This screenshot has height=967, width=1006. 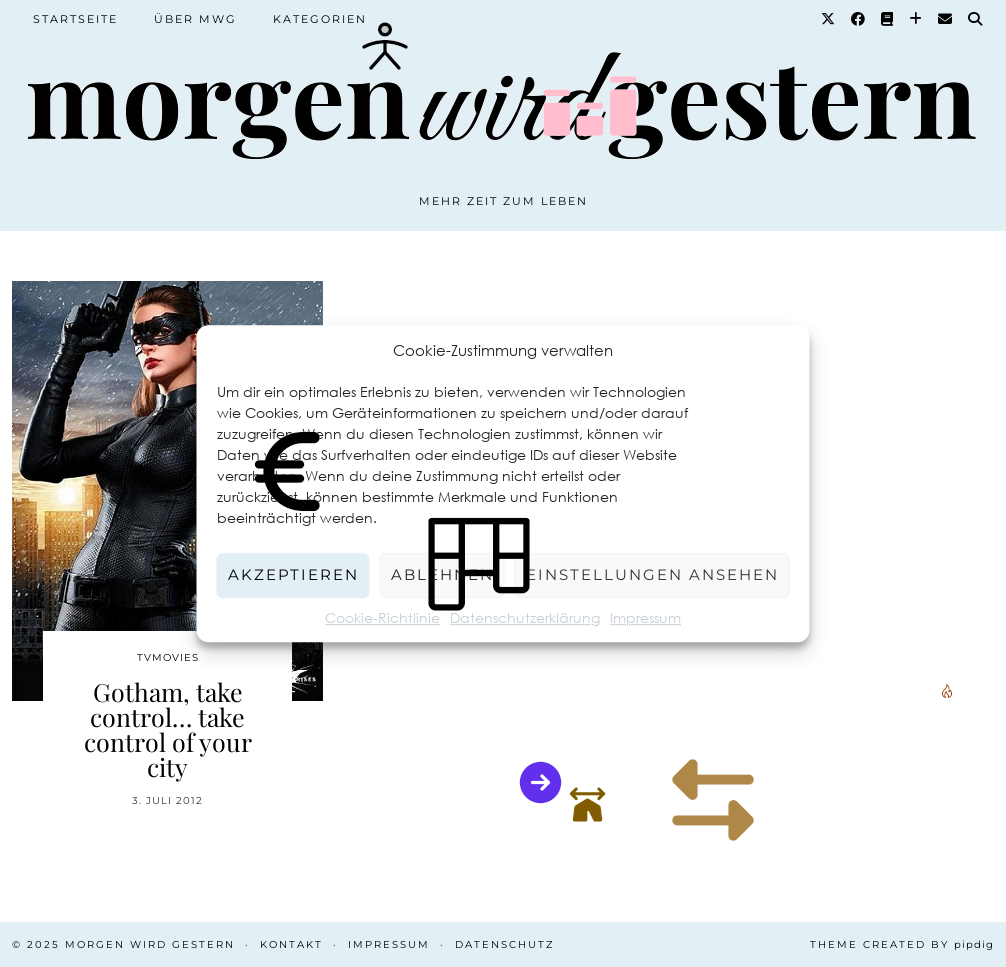 I want to click on indicates trending or popular content, so click(x=947, y=691).